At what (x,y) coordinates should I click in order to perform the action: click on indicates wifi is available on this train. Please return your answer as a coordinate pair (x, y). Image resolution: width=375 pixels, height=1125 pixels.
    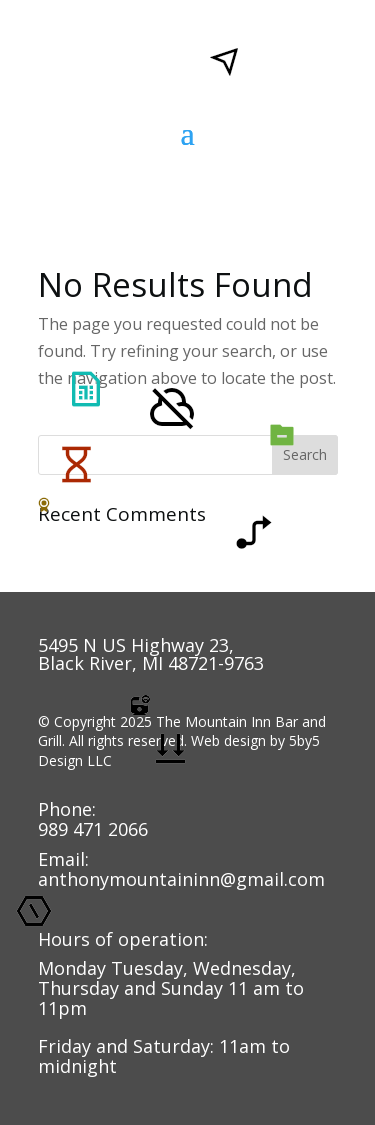
    Looking at the image, I should click on (139, 705).